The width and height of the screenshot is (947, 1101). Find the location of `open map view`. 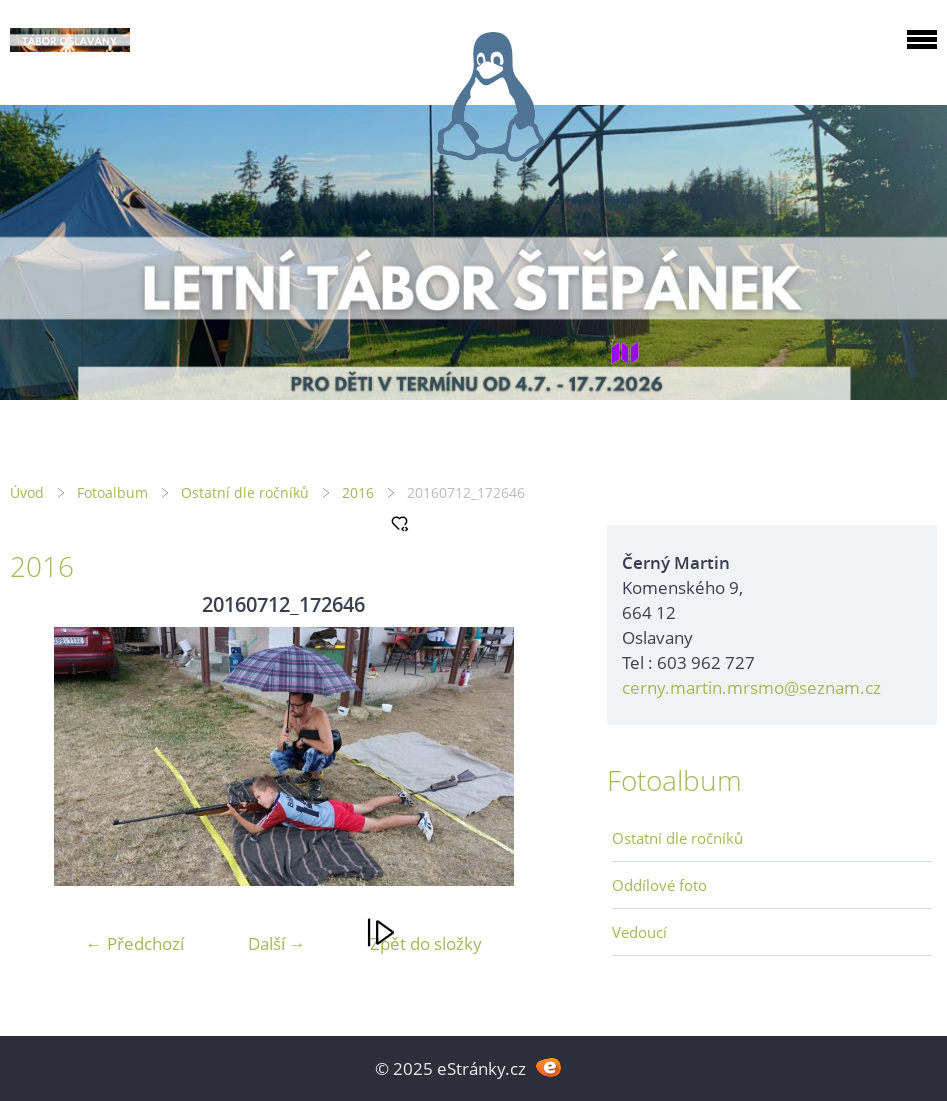

open map view is located at coordinates (625, 353).